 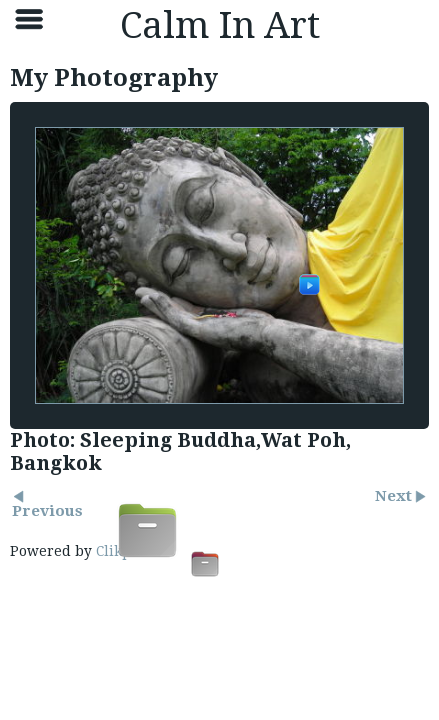 I want to click on open calligra stage presentation app, so click(x=309, y=284).